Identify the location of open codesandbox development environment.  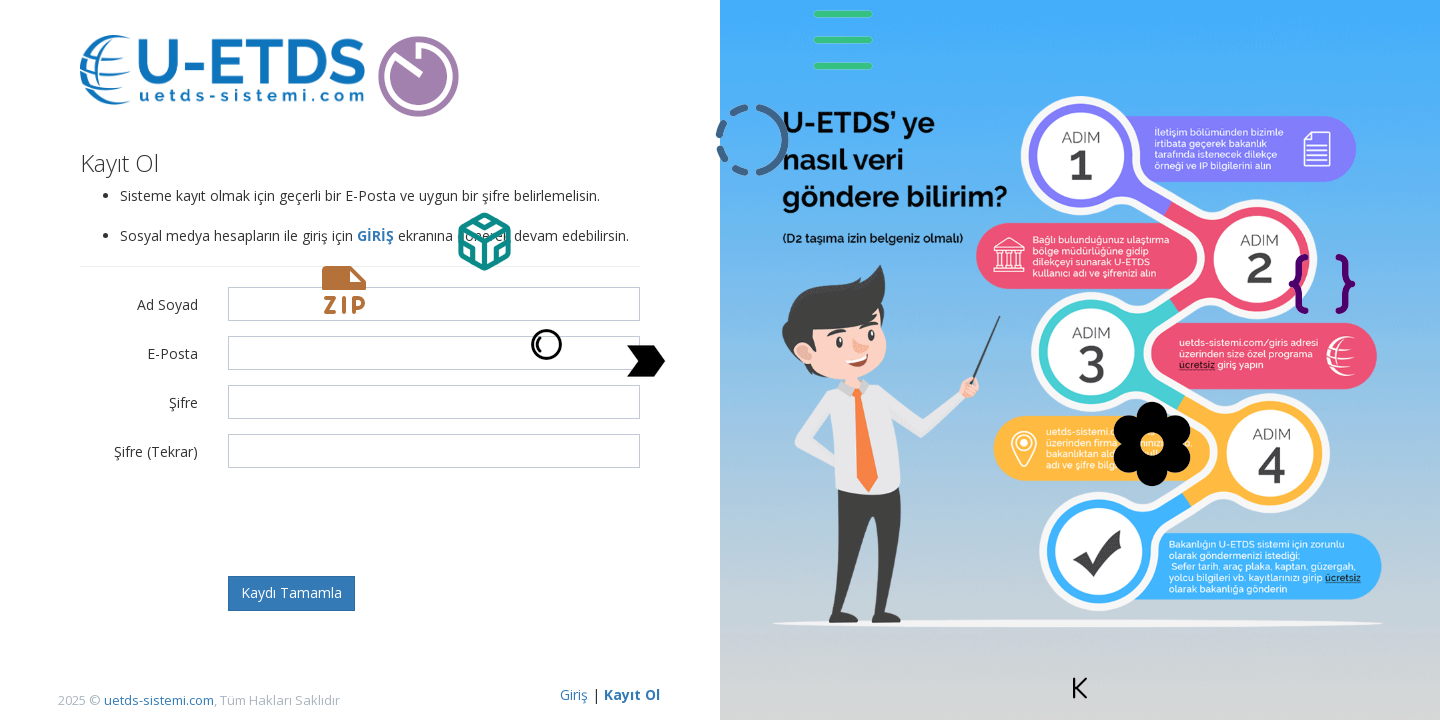
(484, 241).